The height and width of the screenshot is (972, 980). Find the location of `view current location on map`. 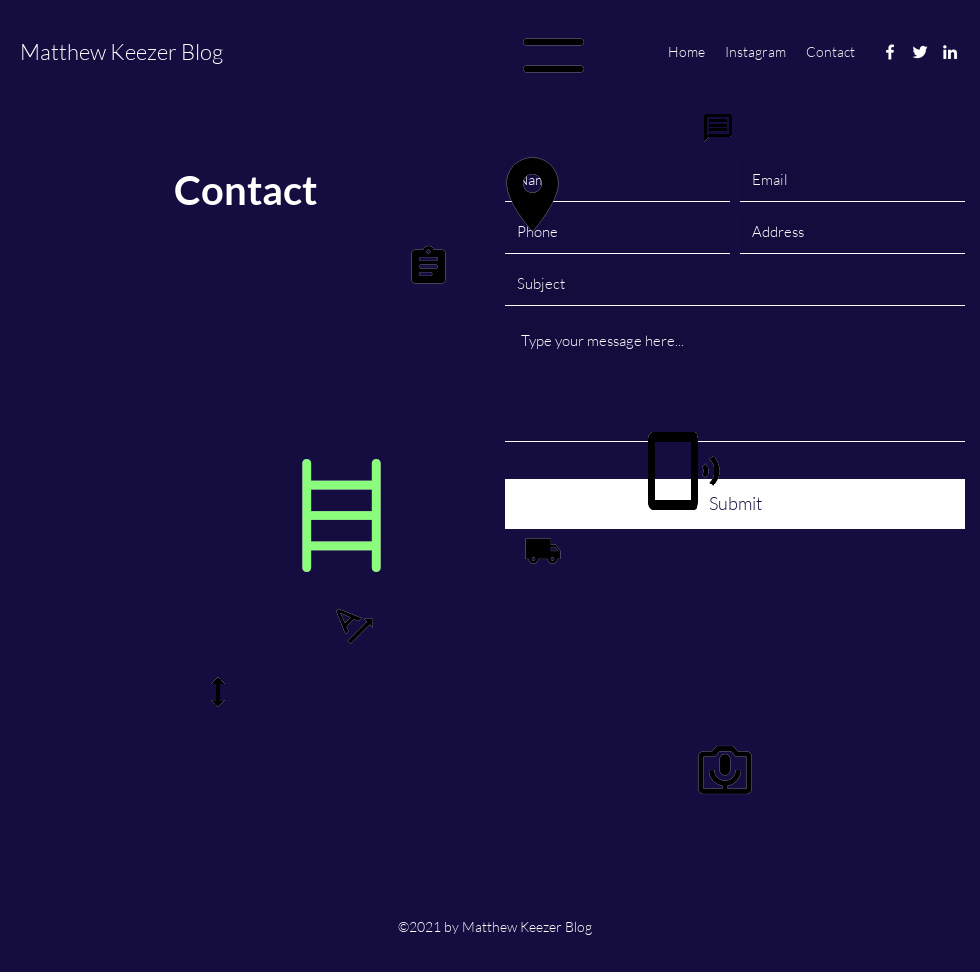

view current location on map is located at coordinates (532, 194).